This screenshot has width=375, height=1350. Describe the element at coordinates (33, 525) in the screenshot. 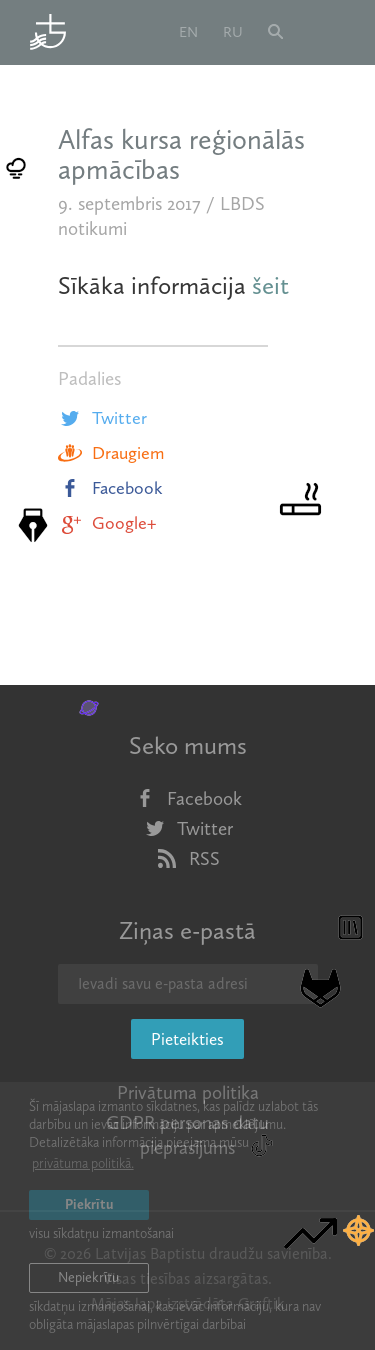

I see `access drawing or illustration tools` at that location.